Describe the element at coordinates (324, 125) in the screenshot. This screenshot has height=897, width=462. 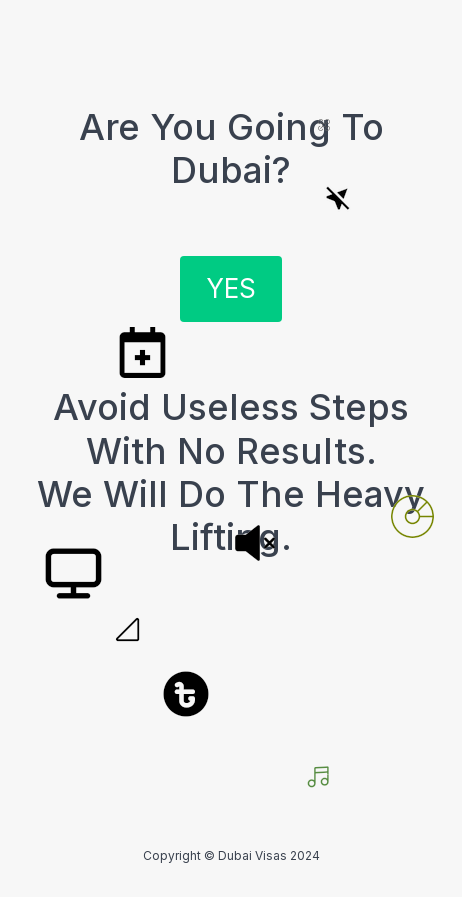
I see `access drone controls` at that location.